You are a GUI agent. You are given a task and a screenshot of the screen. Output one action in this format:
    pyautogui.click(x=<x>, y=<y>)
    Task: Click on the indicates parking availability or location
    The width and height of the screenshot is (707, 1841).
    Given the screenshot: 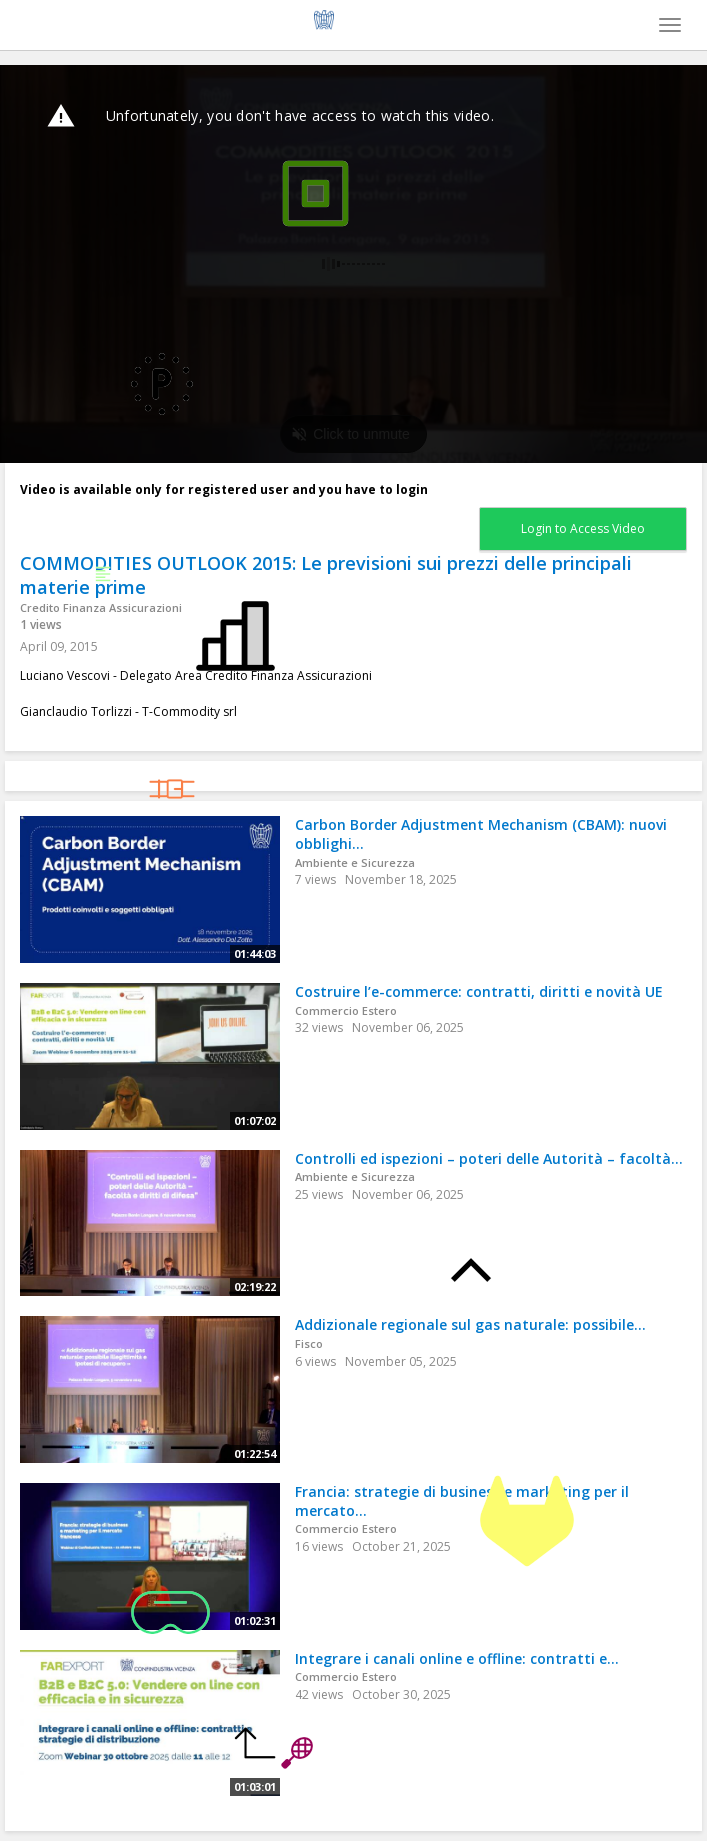 What is the action you would take?
    pyautogui.click(x=162, y=384)
    